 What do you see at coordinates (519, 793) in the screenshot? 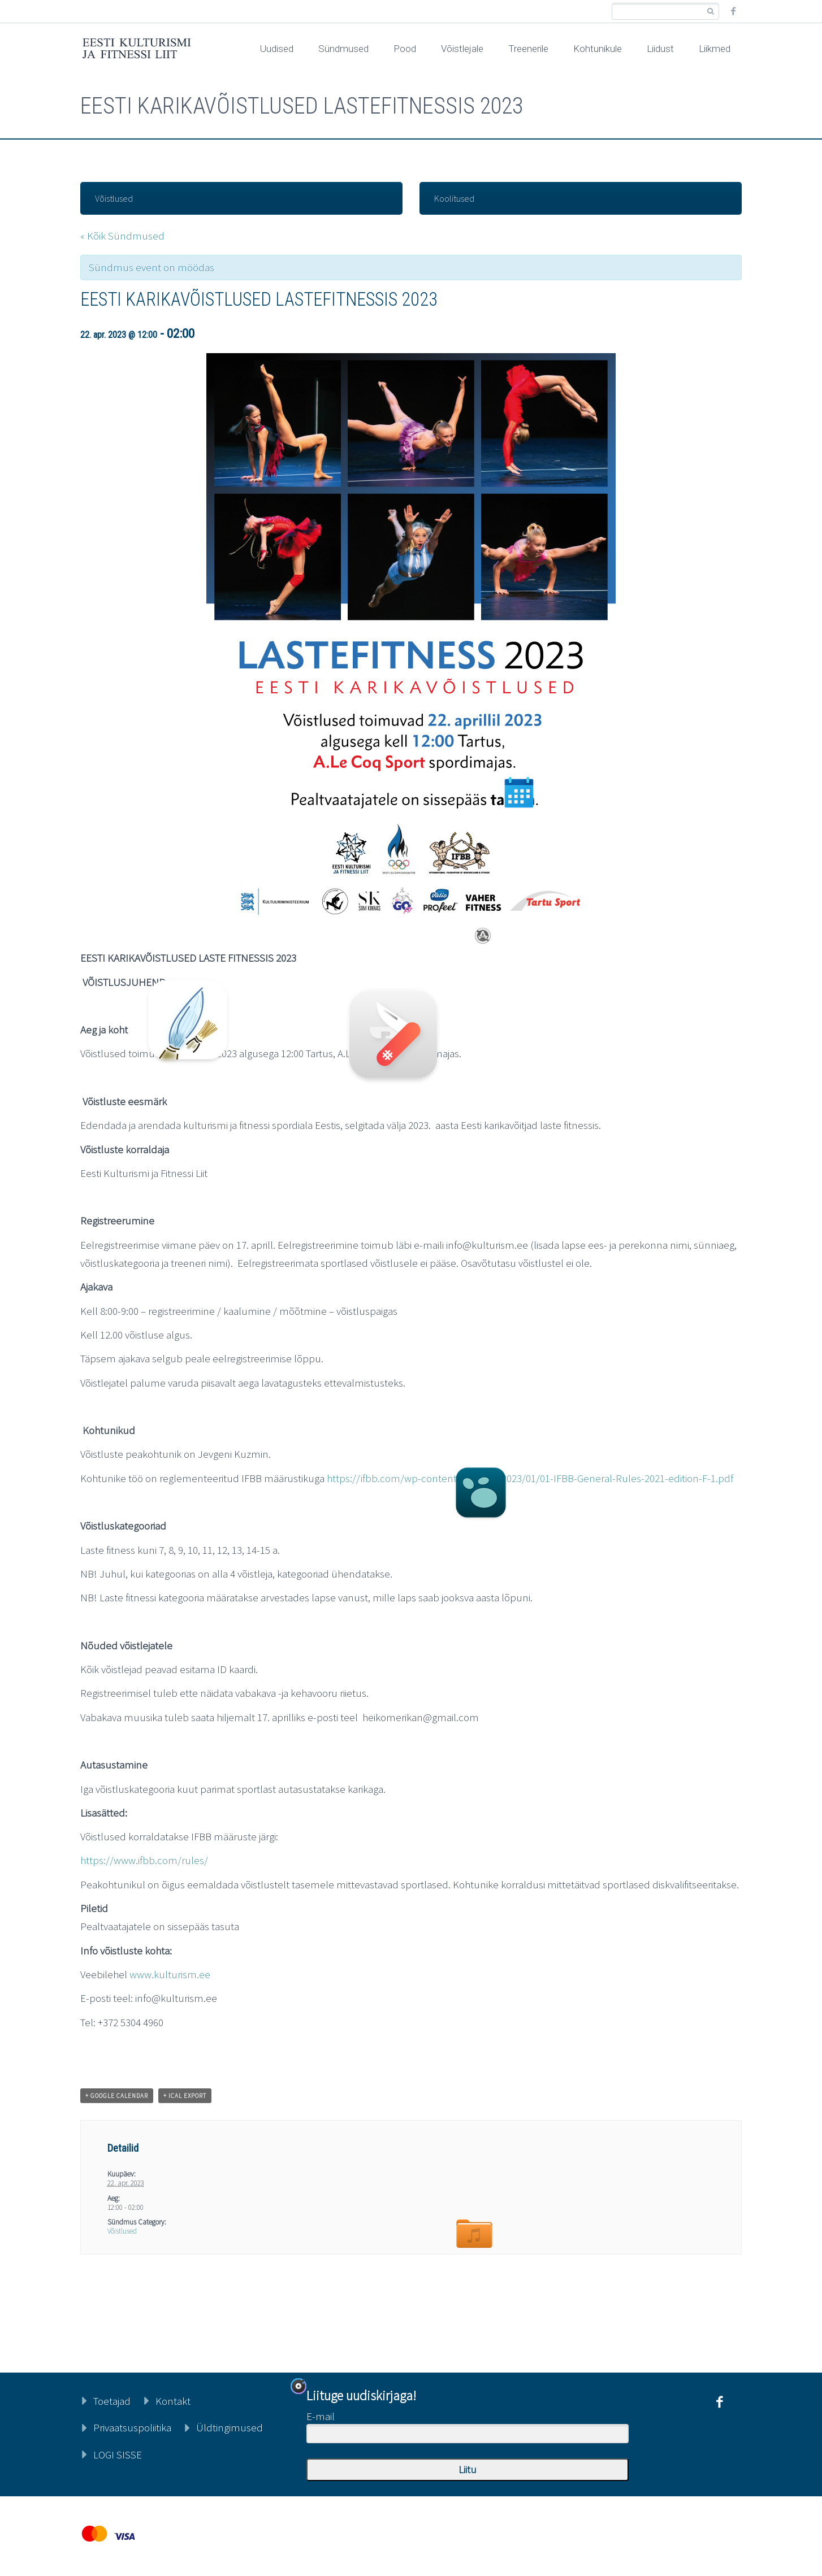
I see `open the calendar app` at bounding box center [519, 793].